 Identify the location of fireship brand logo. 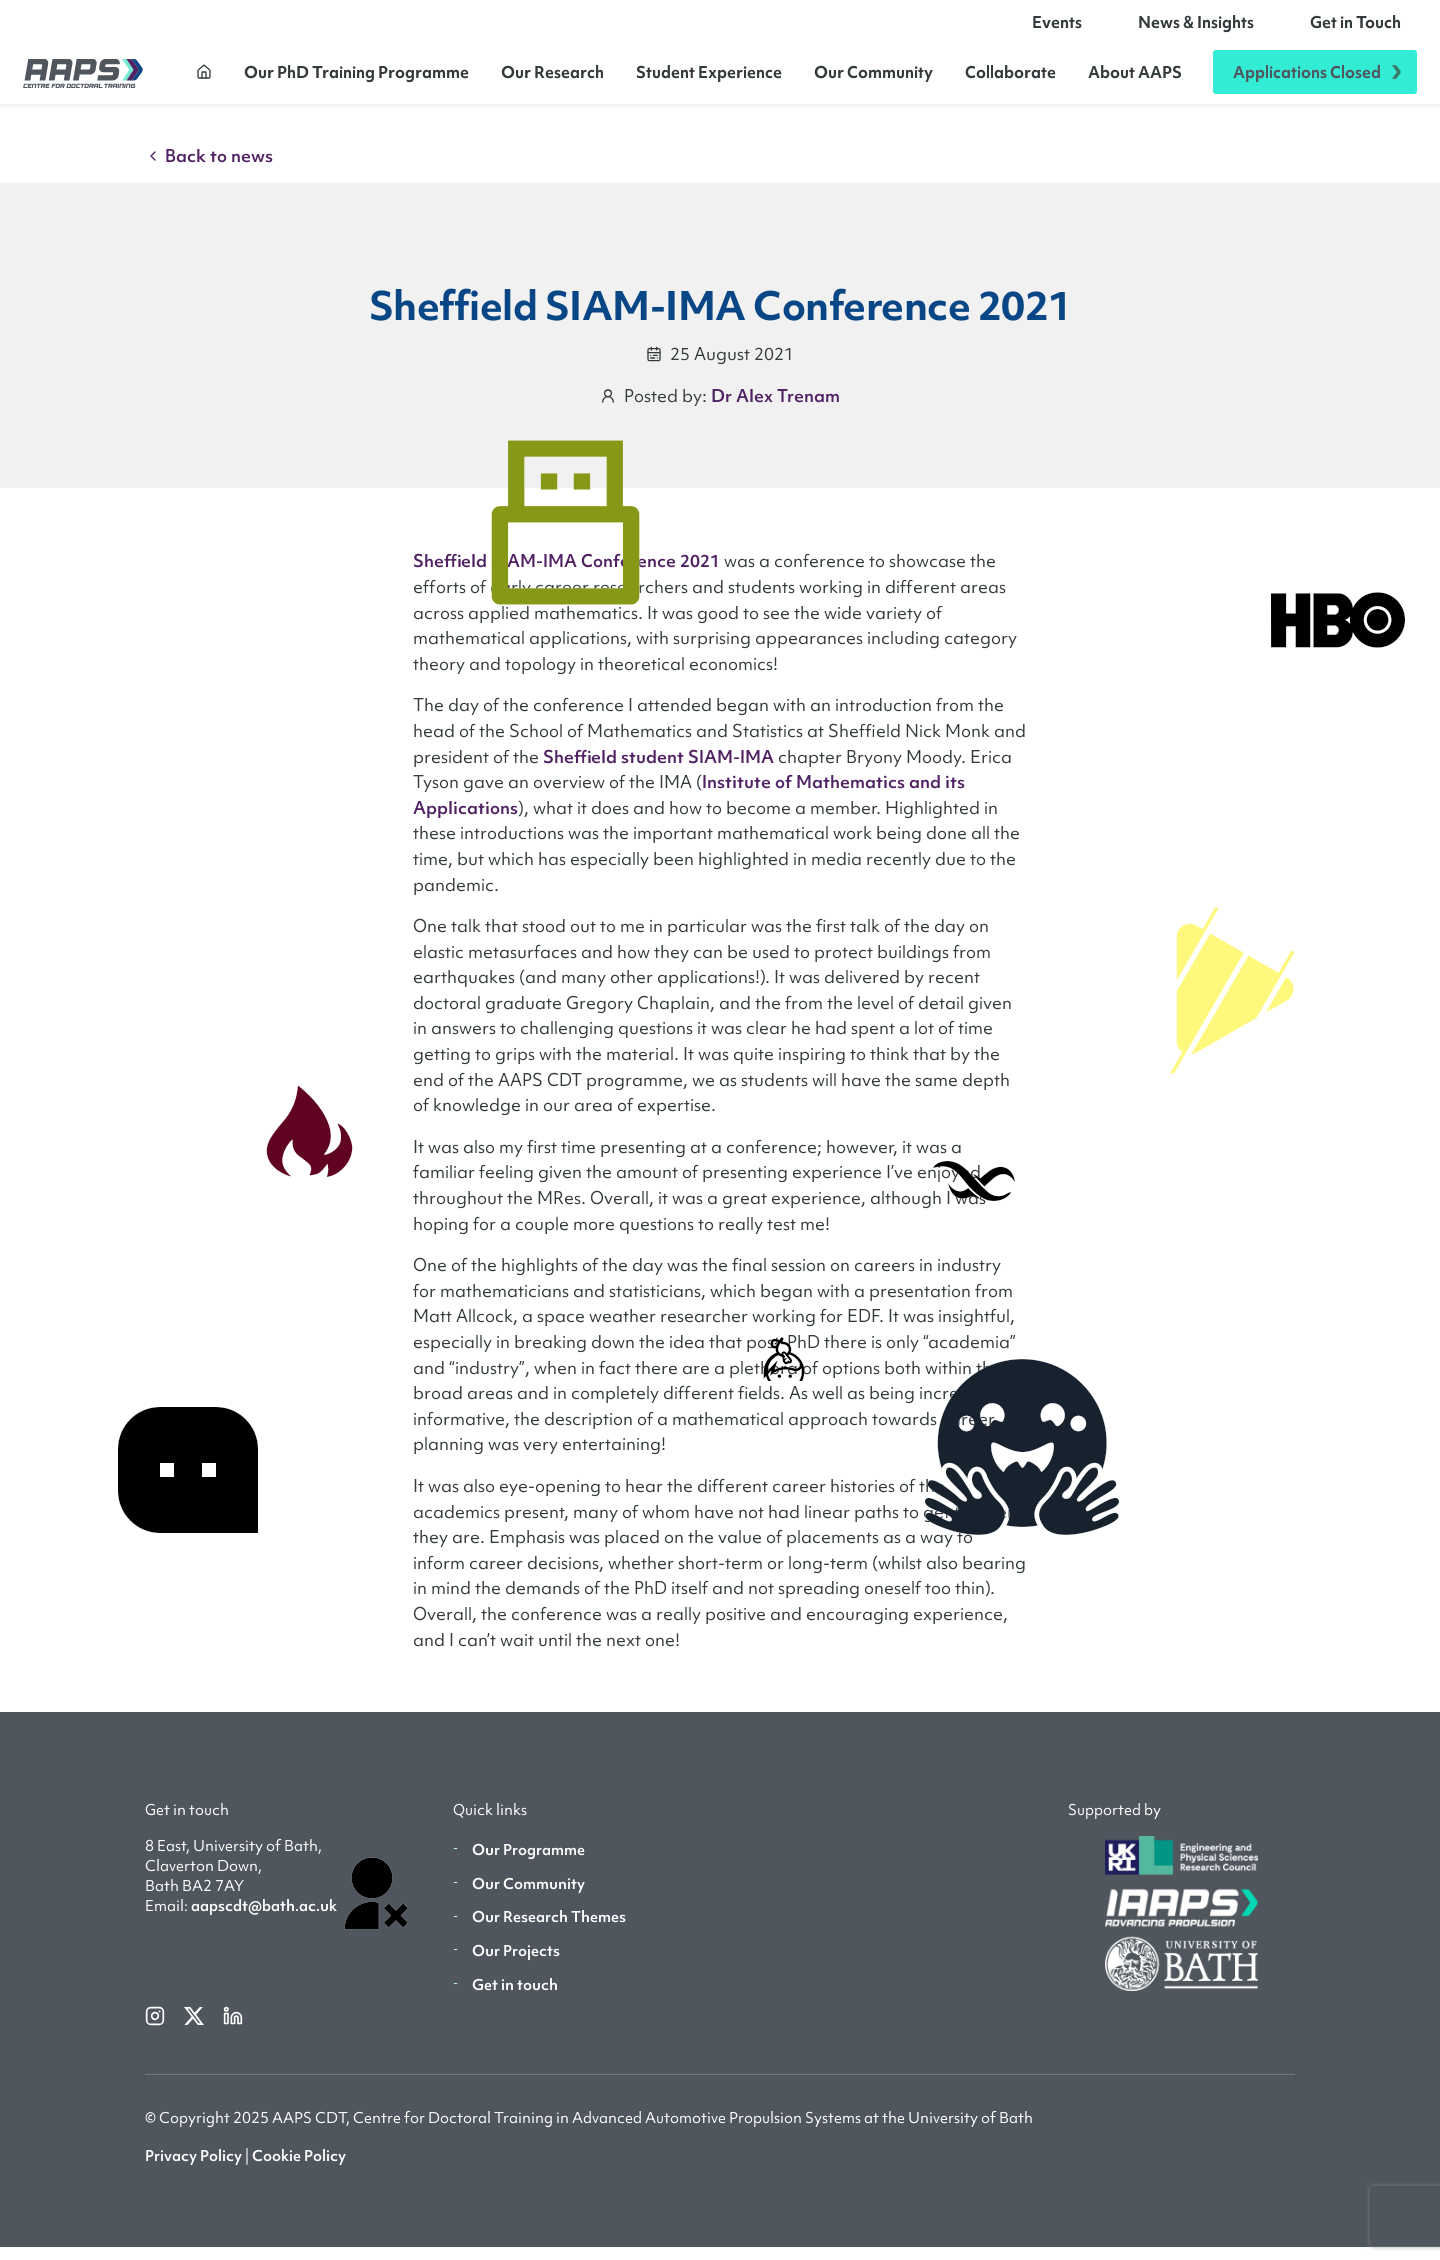
(309, 1131).